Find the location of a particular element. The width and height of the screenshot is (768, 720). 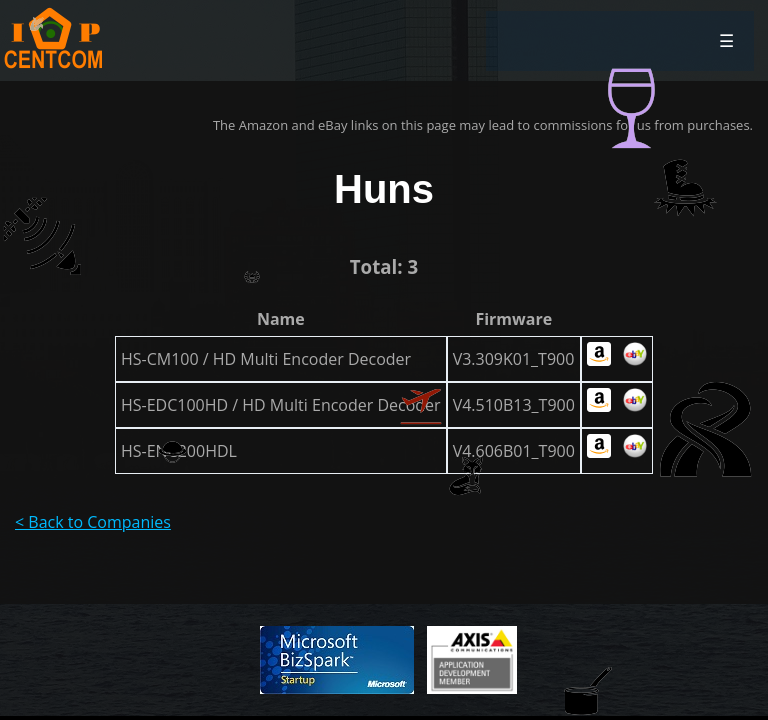

select military or soldier class is located at coordinates (172, 452).